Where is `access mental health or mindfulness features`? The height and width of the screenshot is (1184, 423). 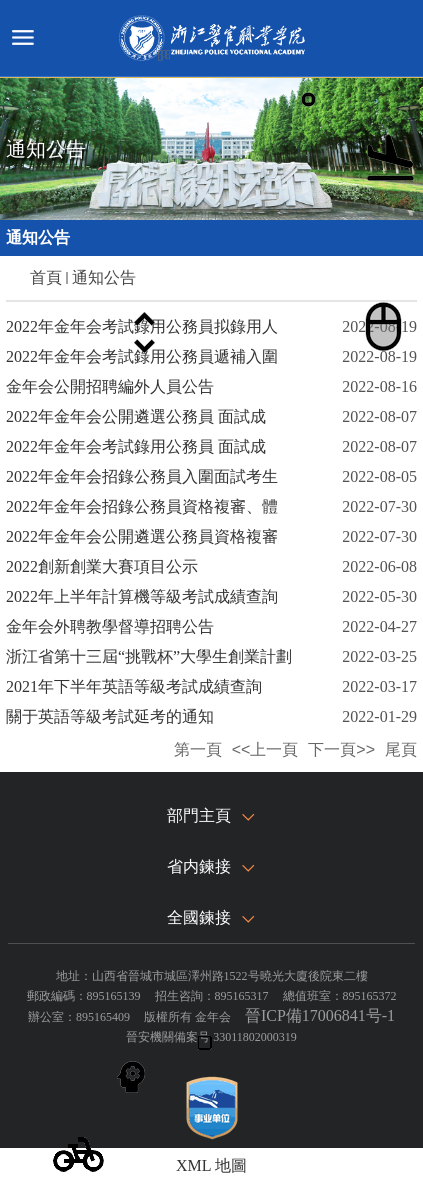
access mental health or mindfulness features is located at coordinates (131, 1077).